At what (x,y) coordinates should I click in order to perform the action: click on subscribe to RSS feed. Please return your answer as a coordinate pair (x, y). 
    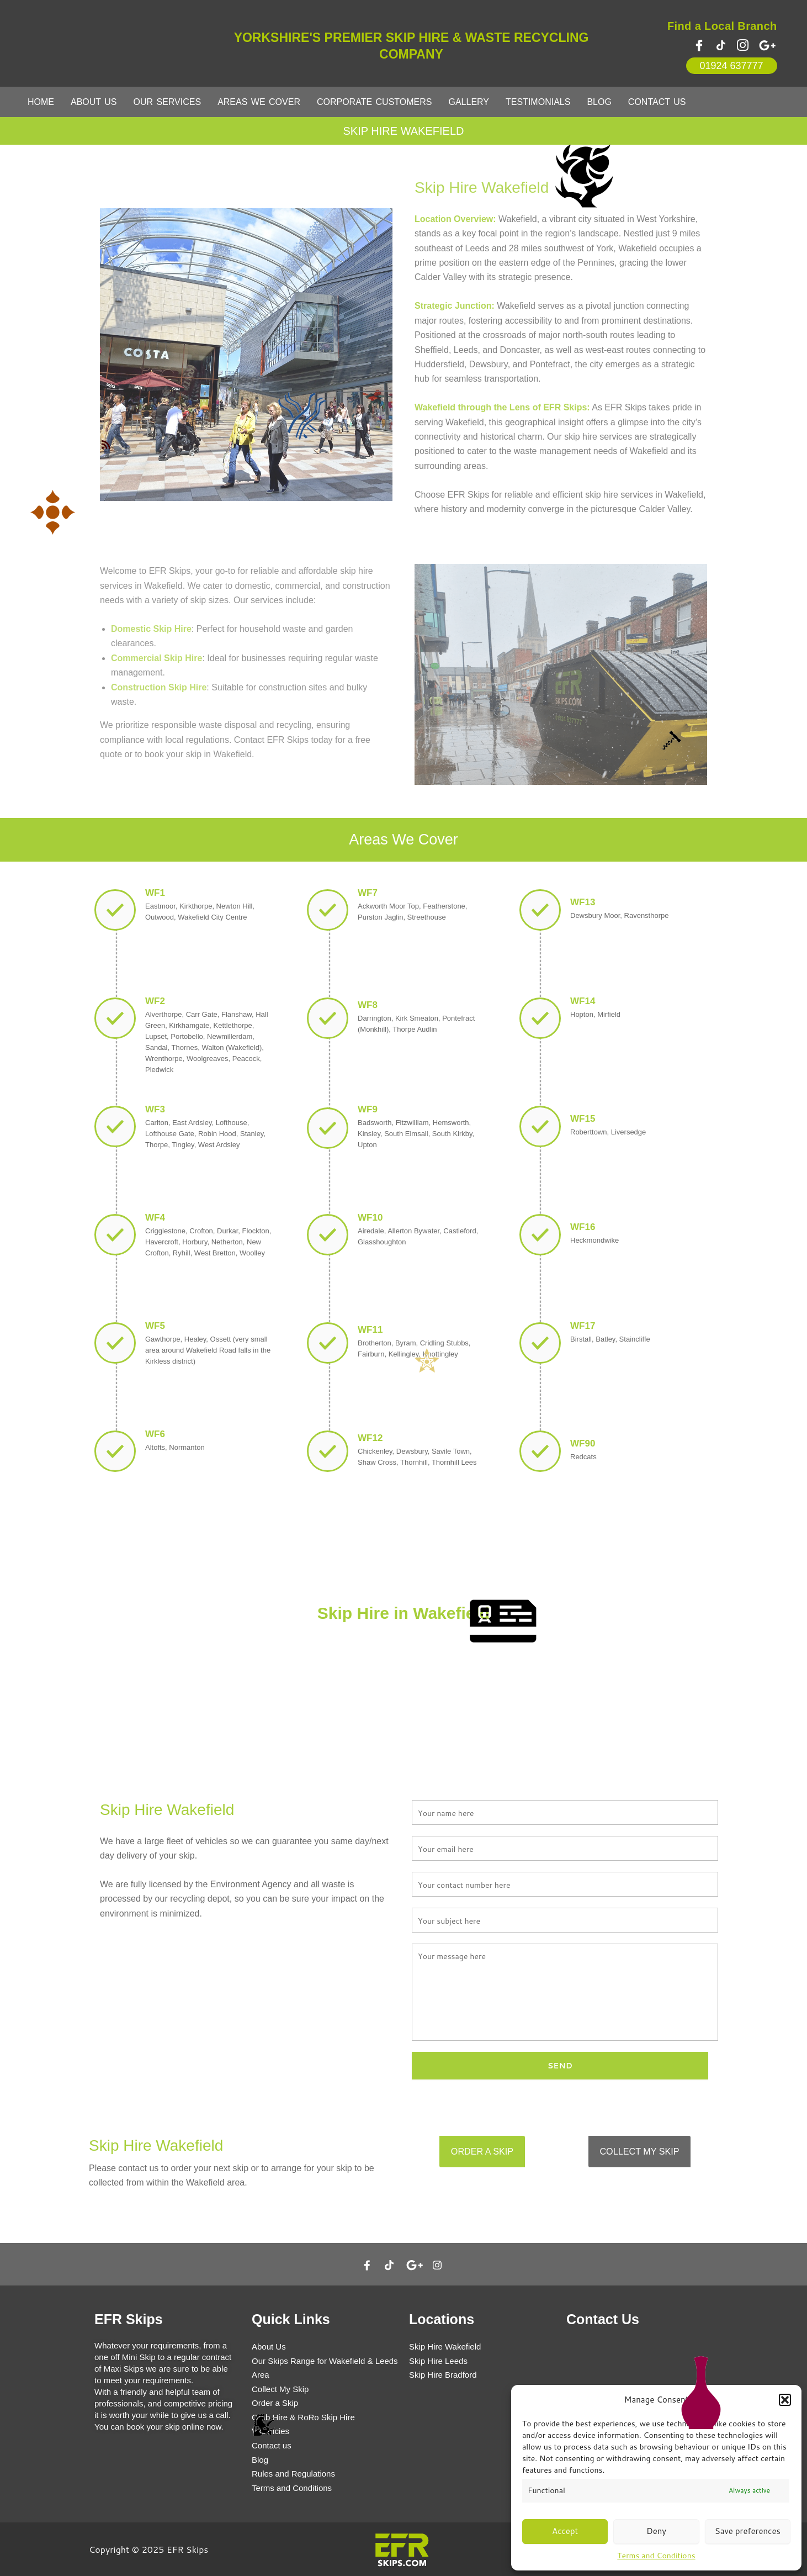
    Looking at the image, I should click on (106, 445).